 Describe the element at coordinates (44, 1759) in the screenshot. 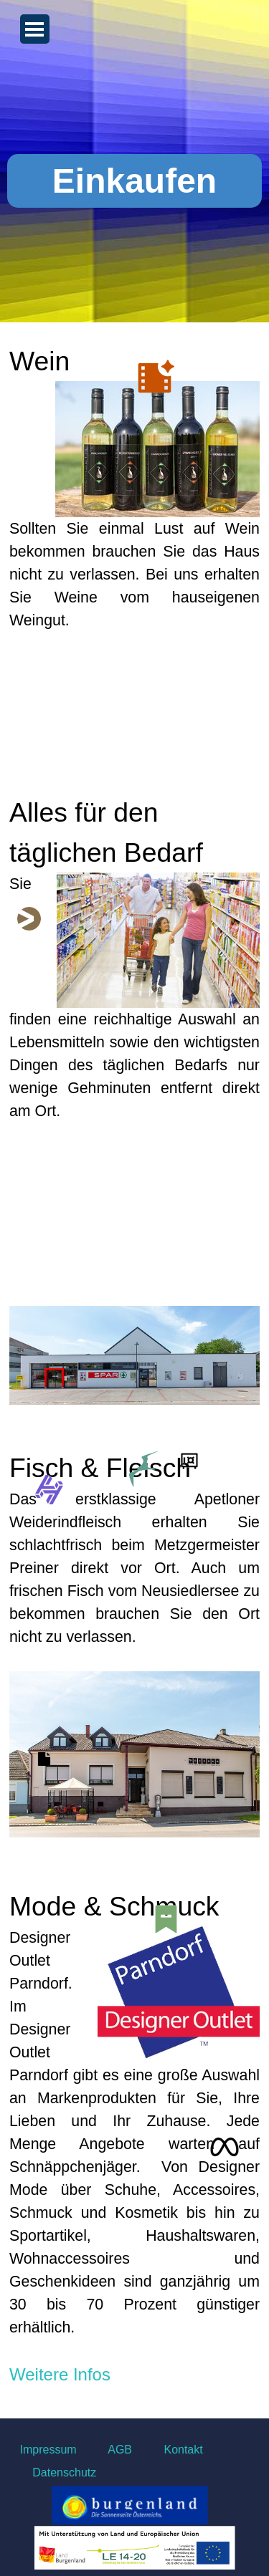

I see `view or open a document` at that location.